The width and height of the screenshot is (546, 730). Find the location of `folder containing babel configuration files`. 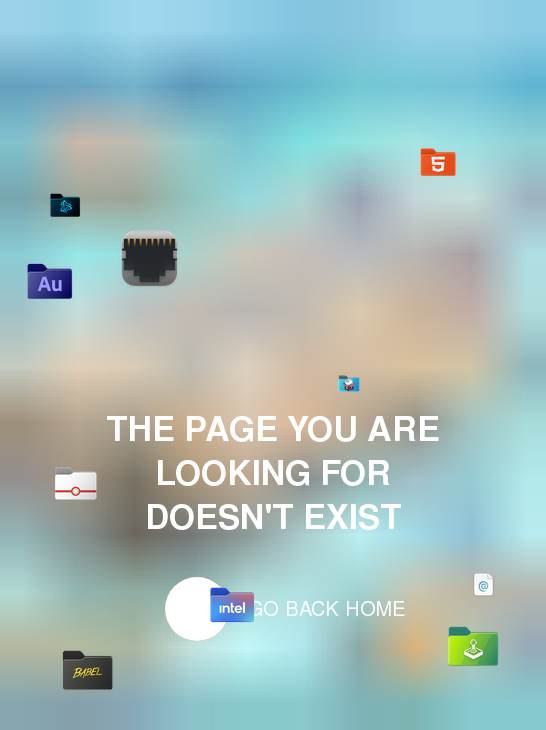

folder containing babel configuration files is located at coordinates (87, 671).